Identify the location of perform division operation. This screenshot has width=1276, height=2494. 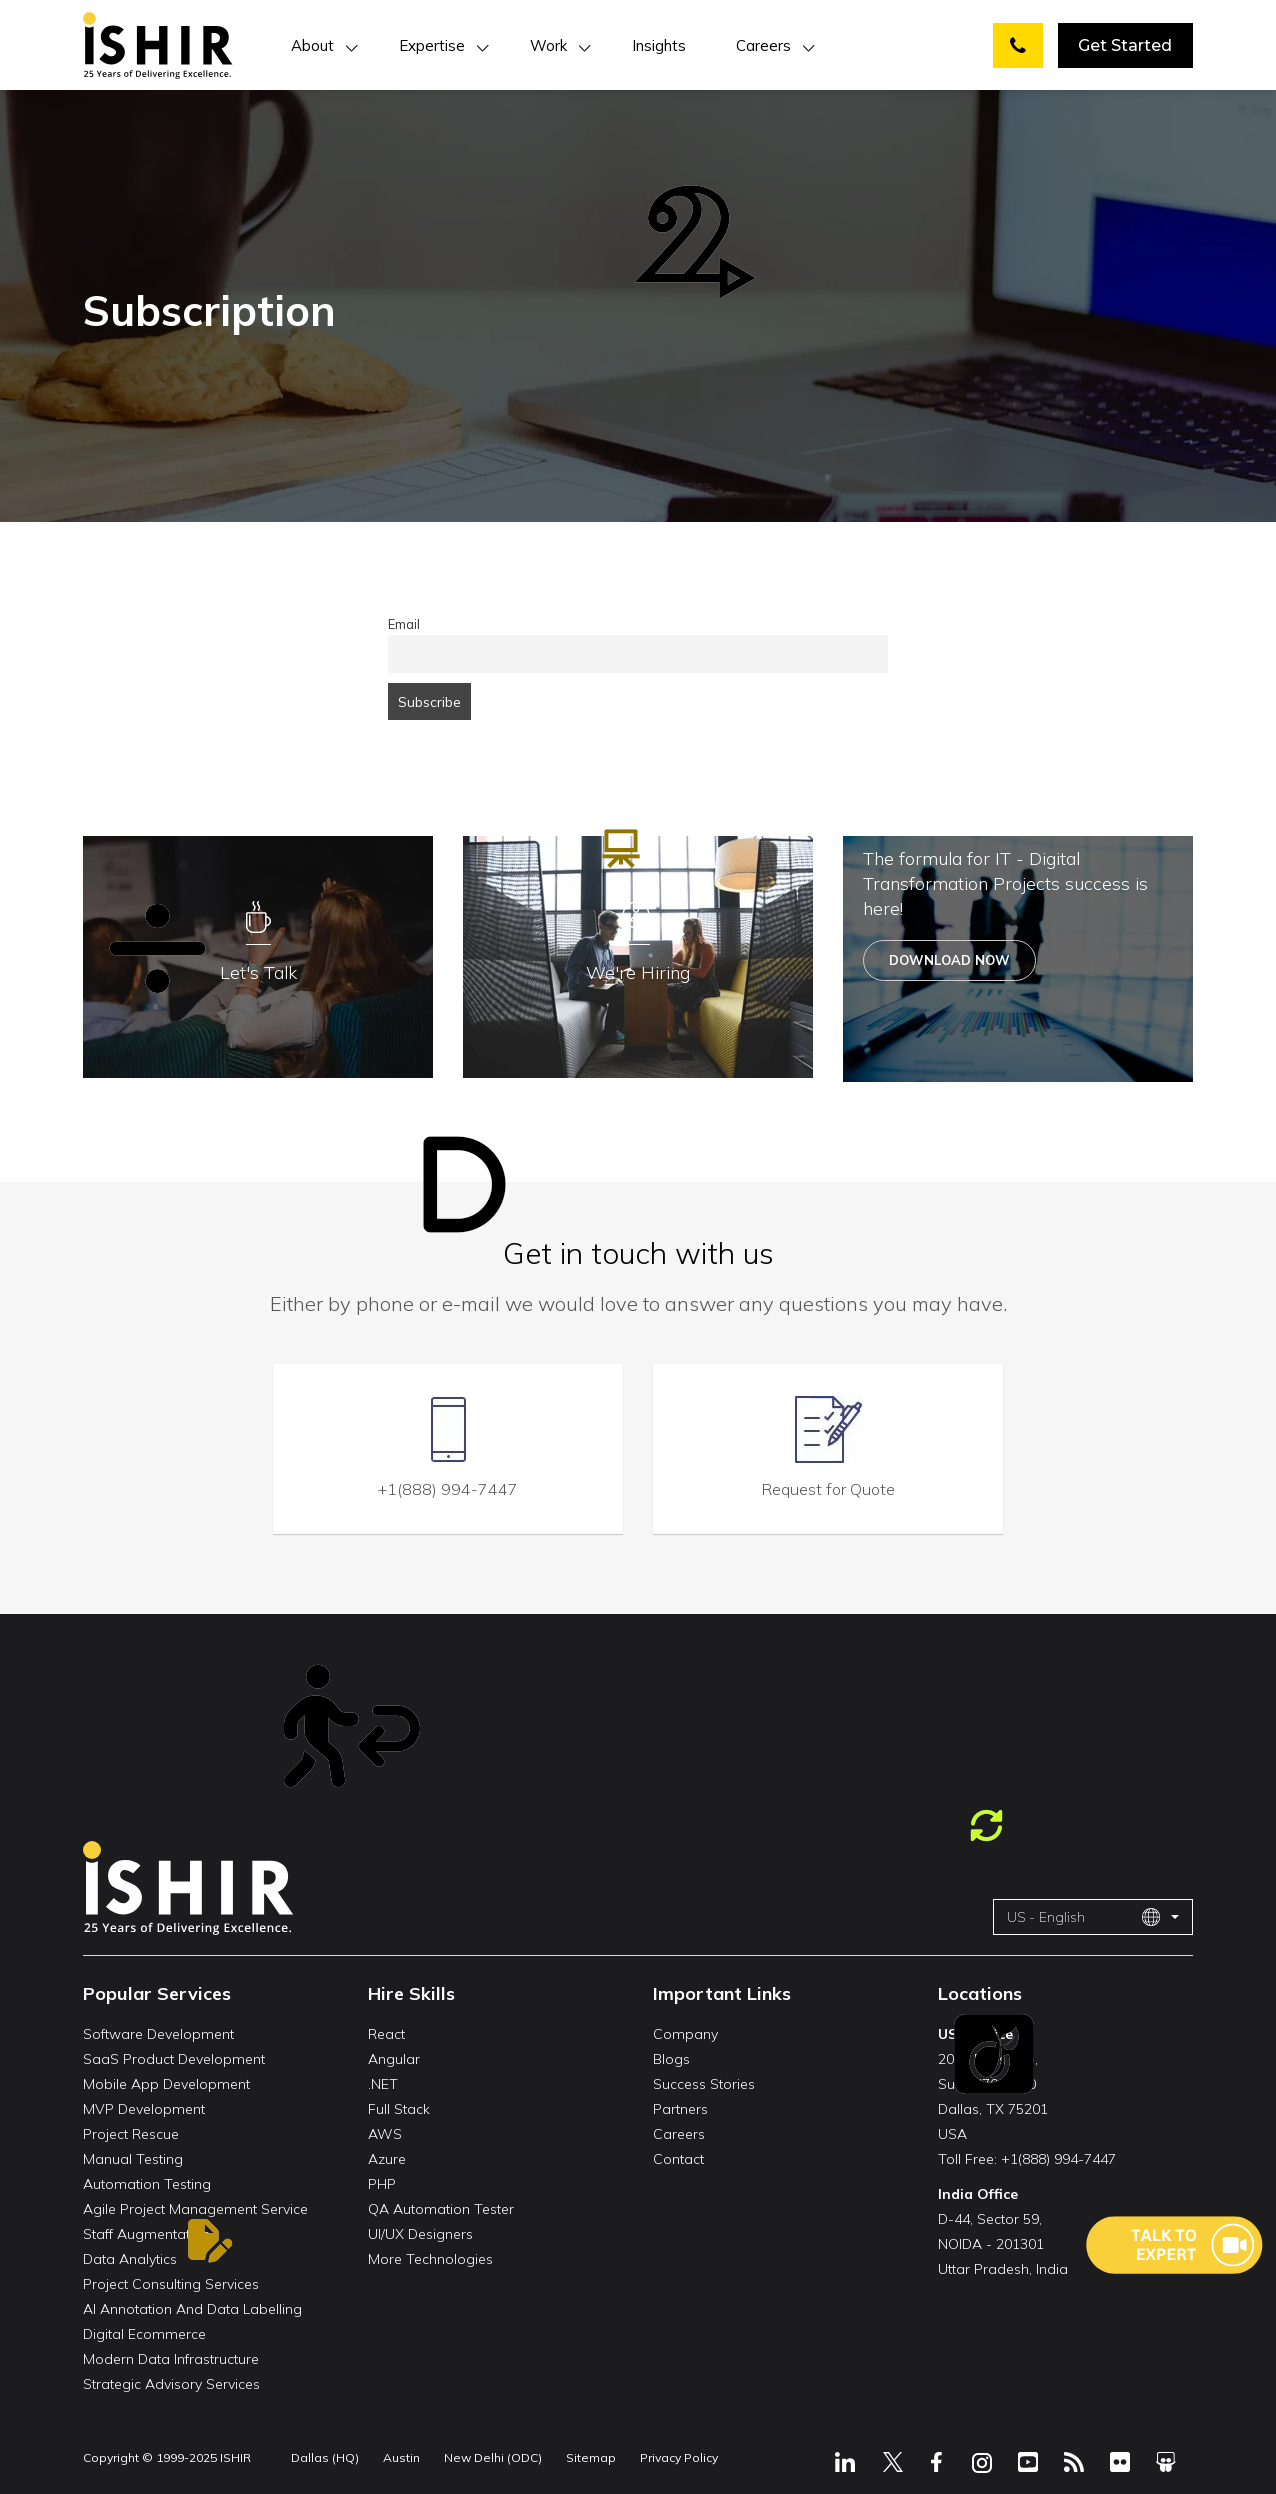
(157, 948).